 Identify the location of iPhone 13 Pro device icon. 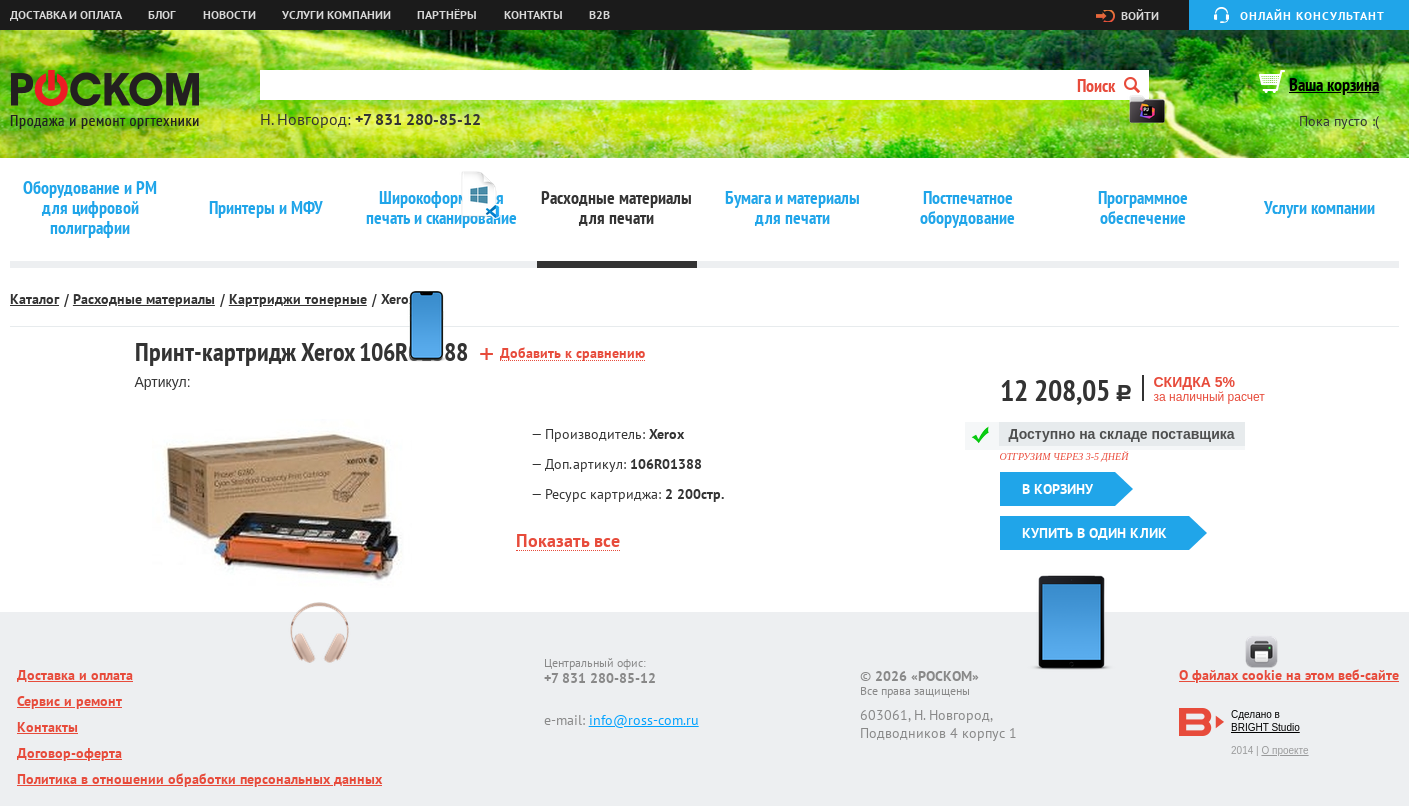
(426, 326).